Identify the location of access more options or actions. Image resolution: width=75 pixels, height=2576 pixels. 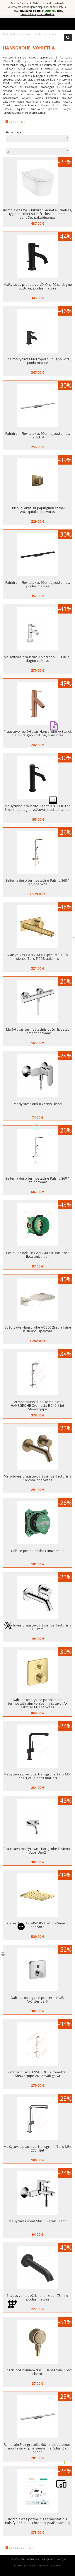
(21, 1927).